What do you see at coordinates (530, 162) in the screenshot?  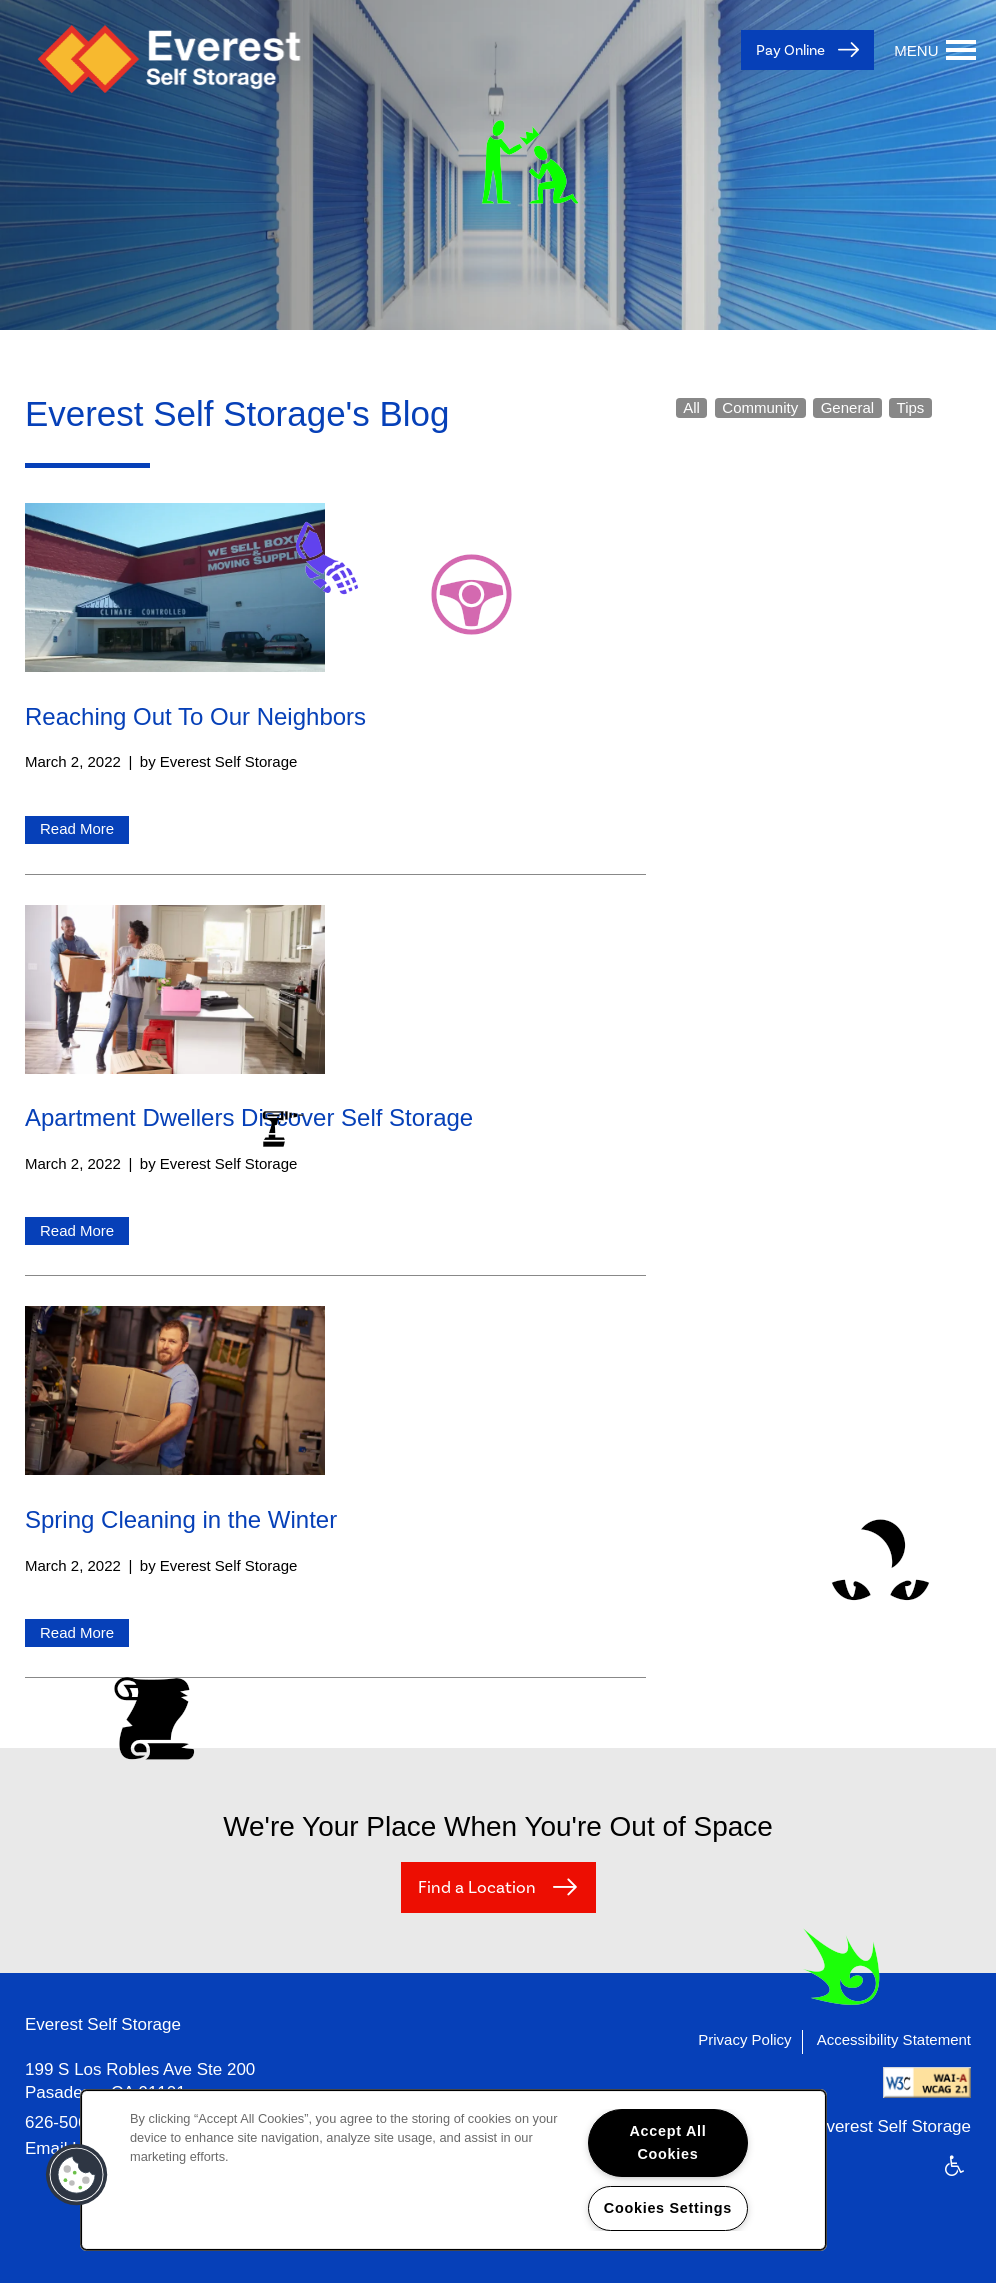 I see `indicates a coronation or crowning ceremony event` at bounding box center [530, 162].